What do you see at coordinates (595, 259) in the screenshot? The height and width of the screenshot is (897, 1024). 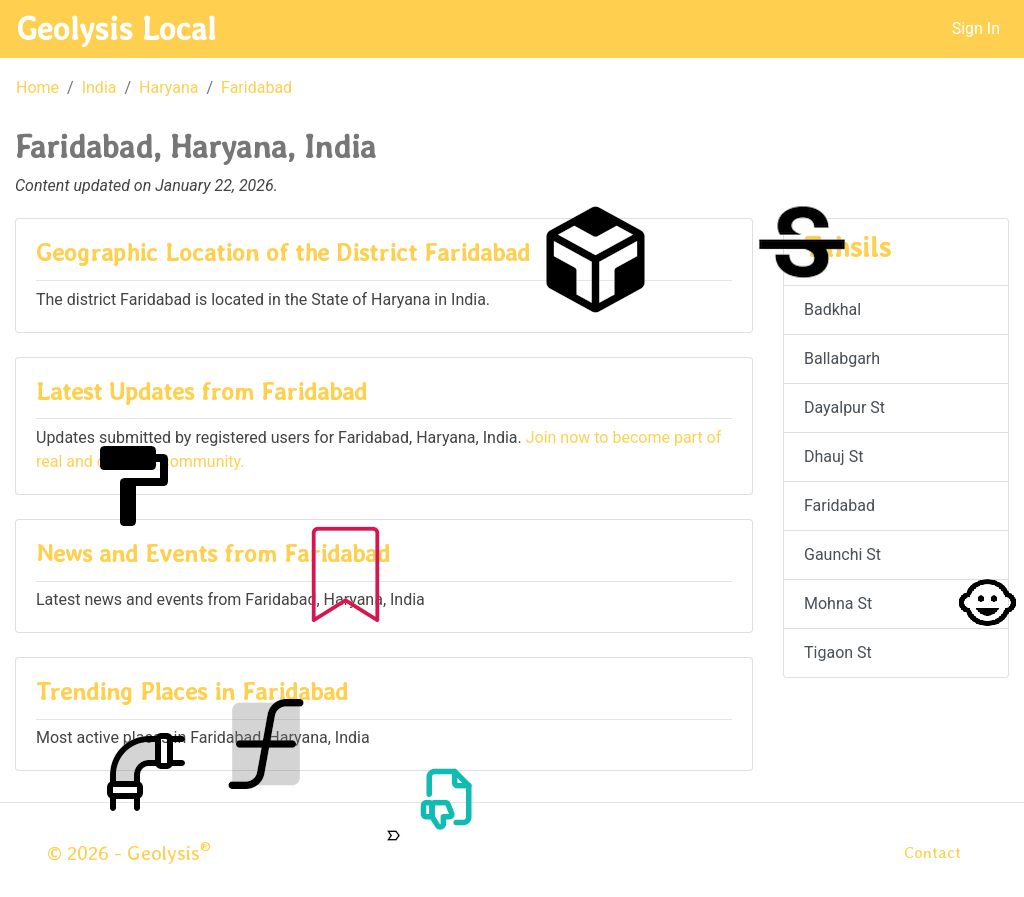 I see `open codesandbox development environment` at bounding box center [595, 259].